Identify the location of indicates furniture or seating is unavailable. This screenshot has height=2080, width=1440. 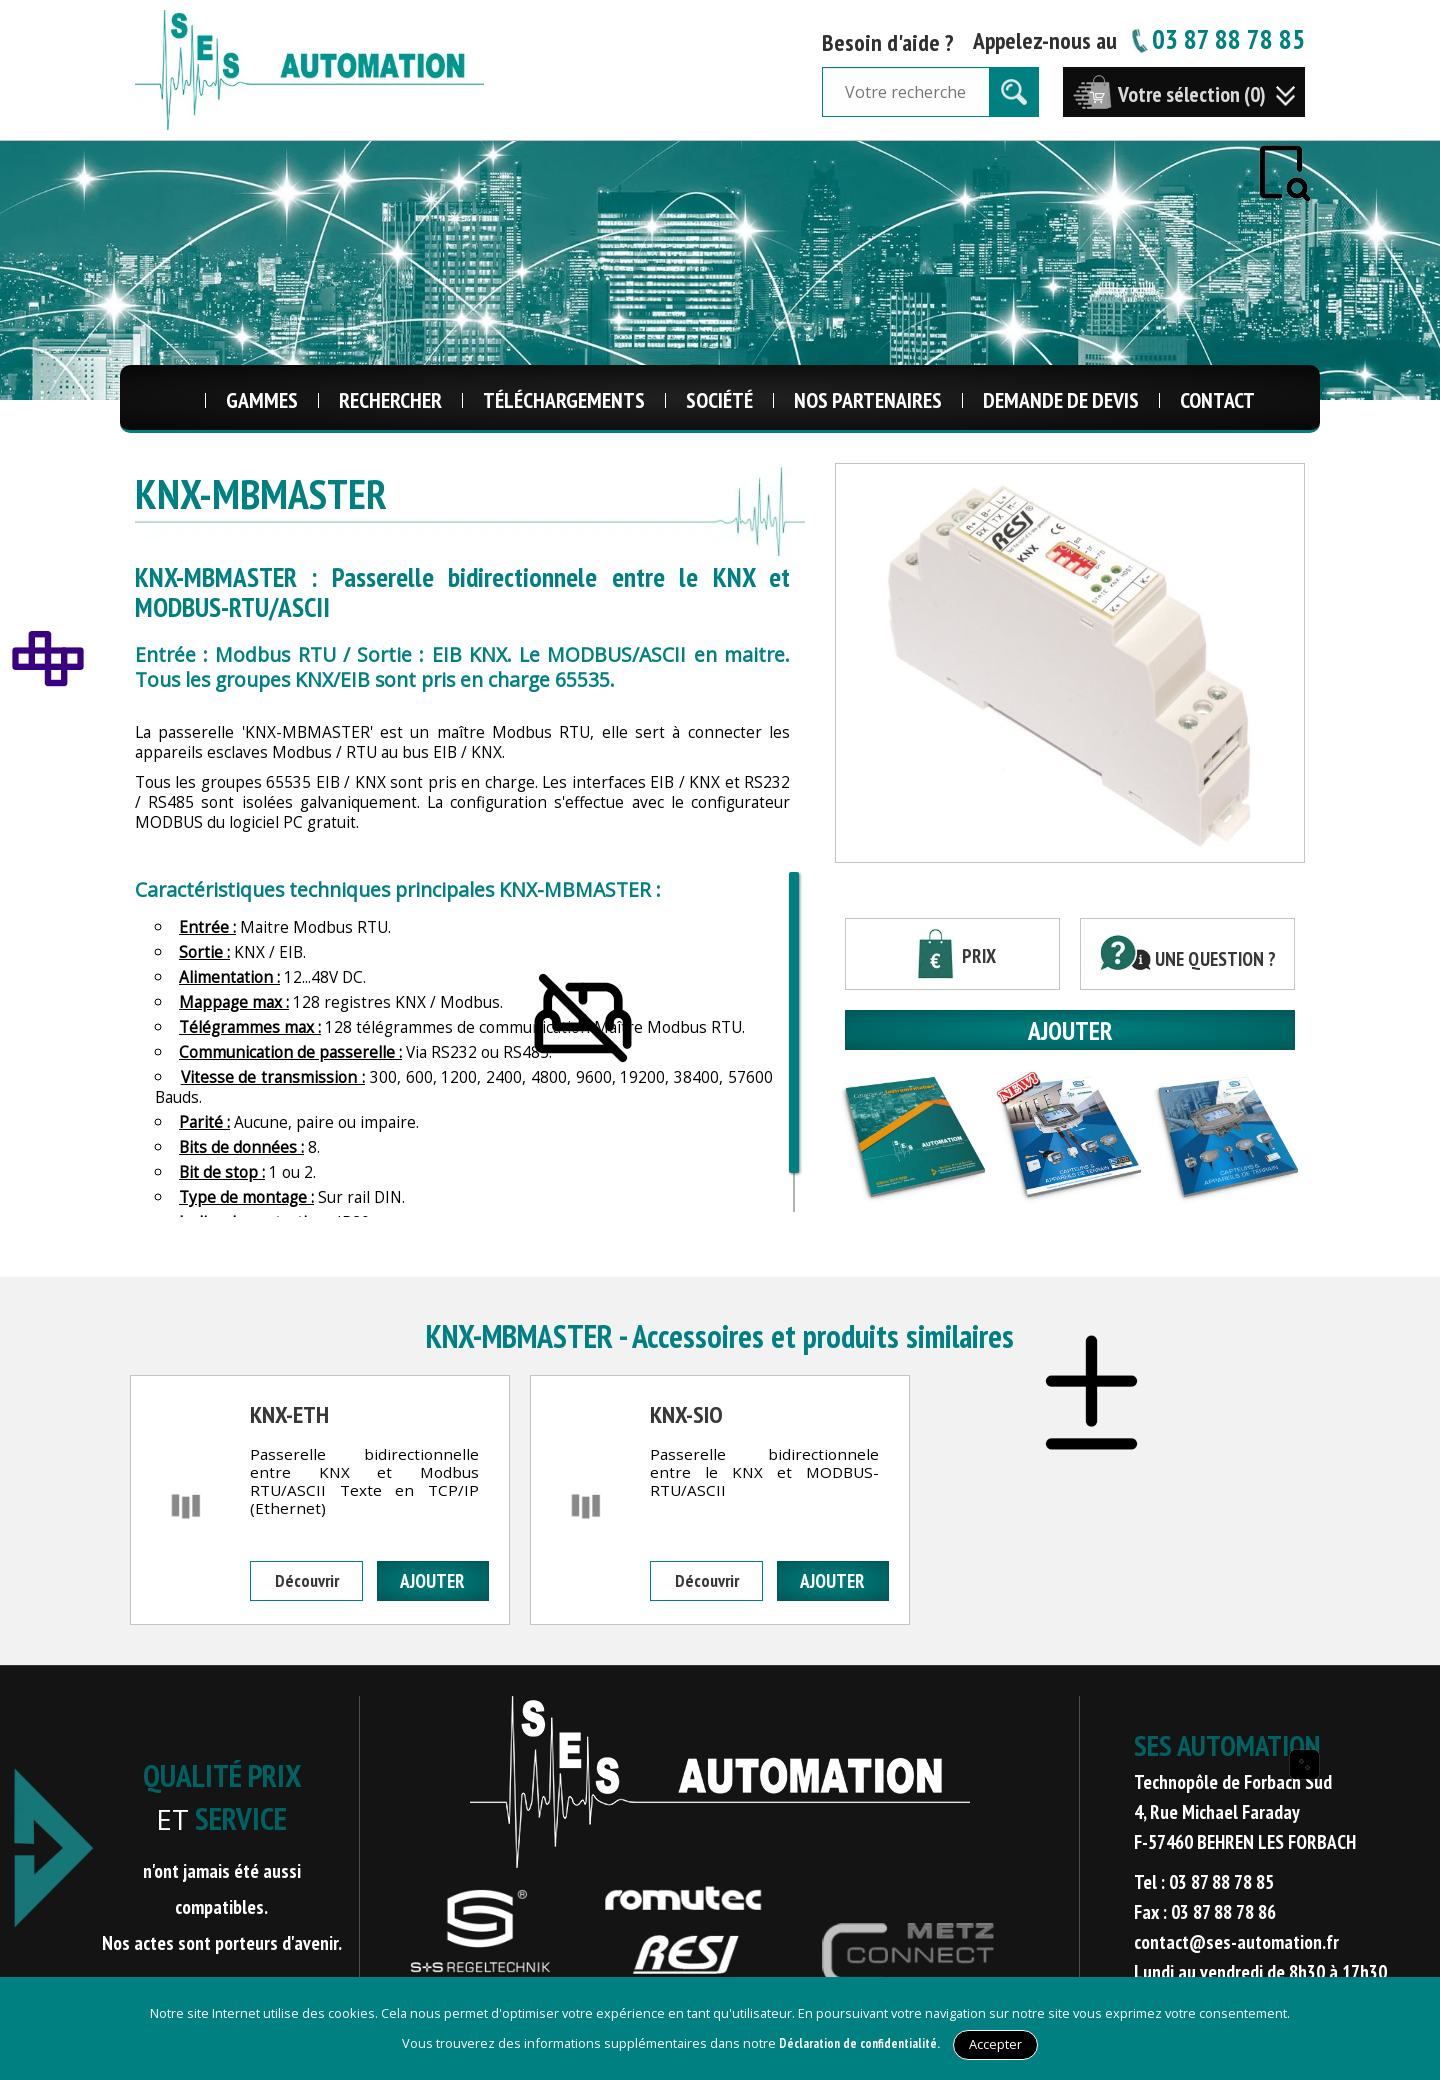
(583, 1018).